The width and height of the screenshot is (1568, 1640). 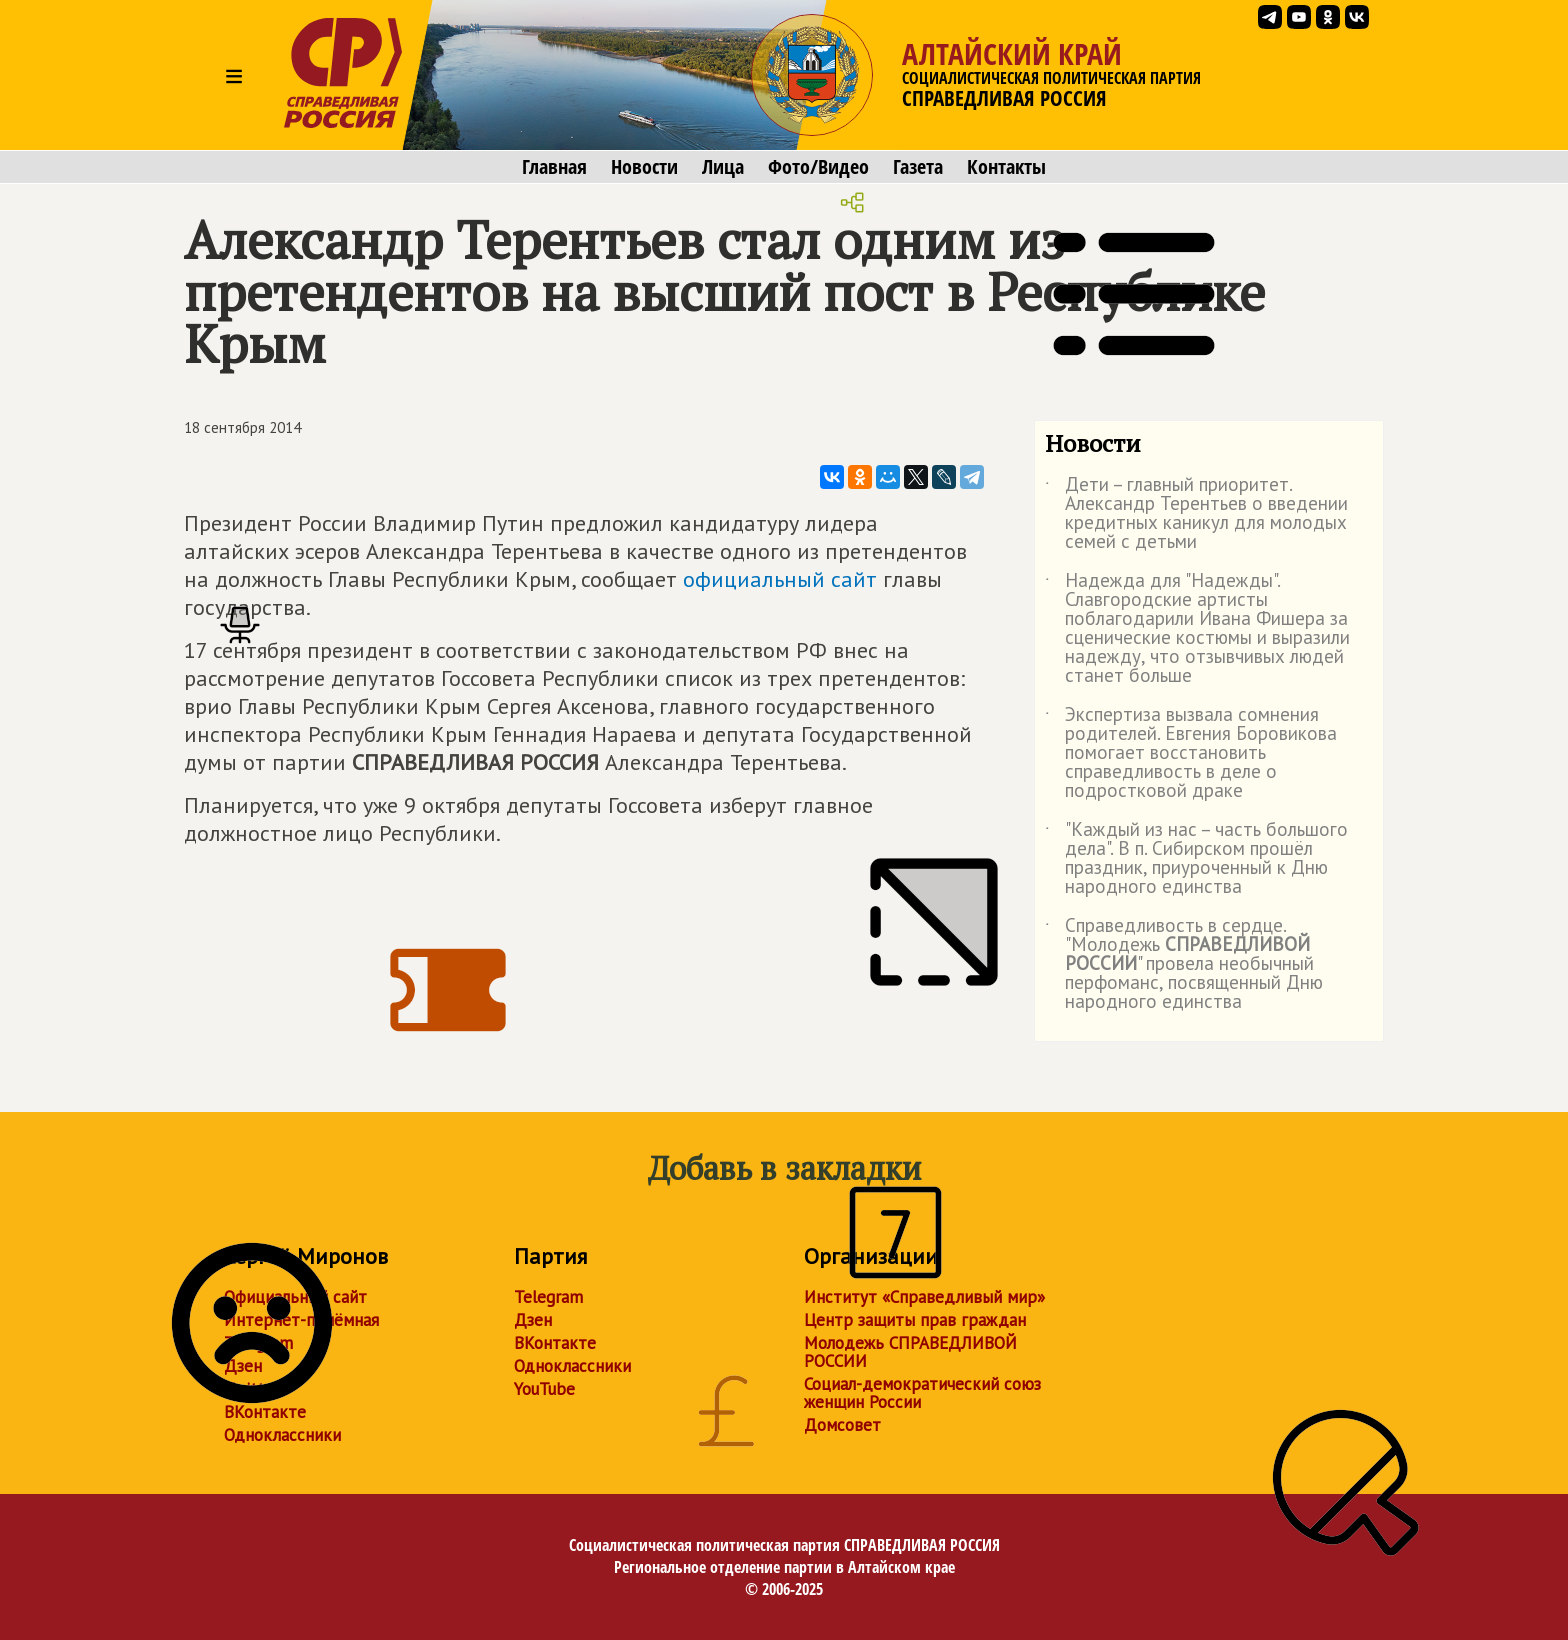 I want to click on indicates item number seven in a list or sequence, so click(x=895, y=1232).